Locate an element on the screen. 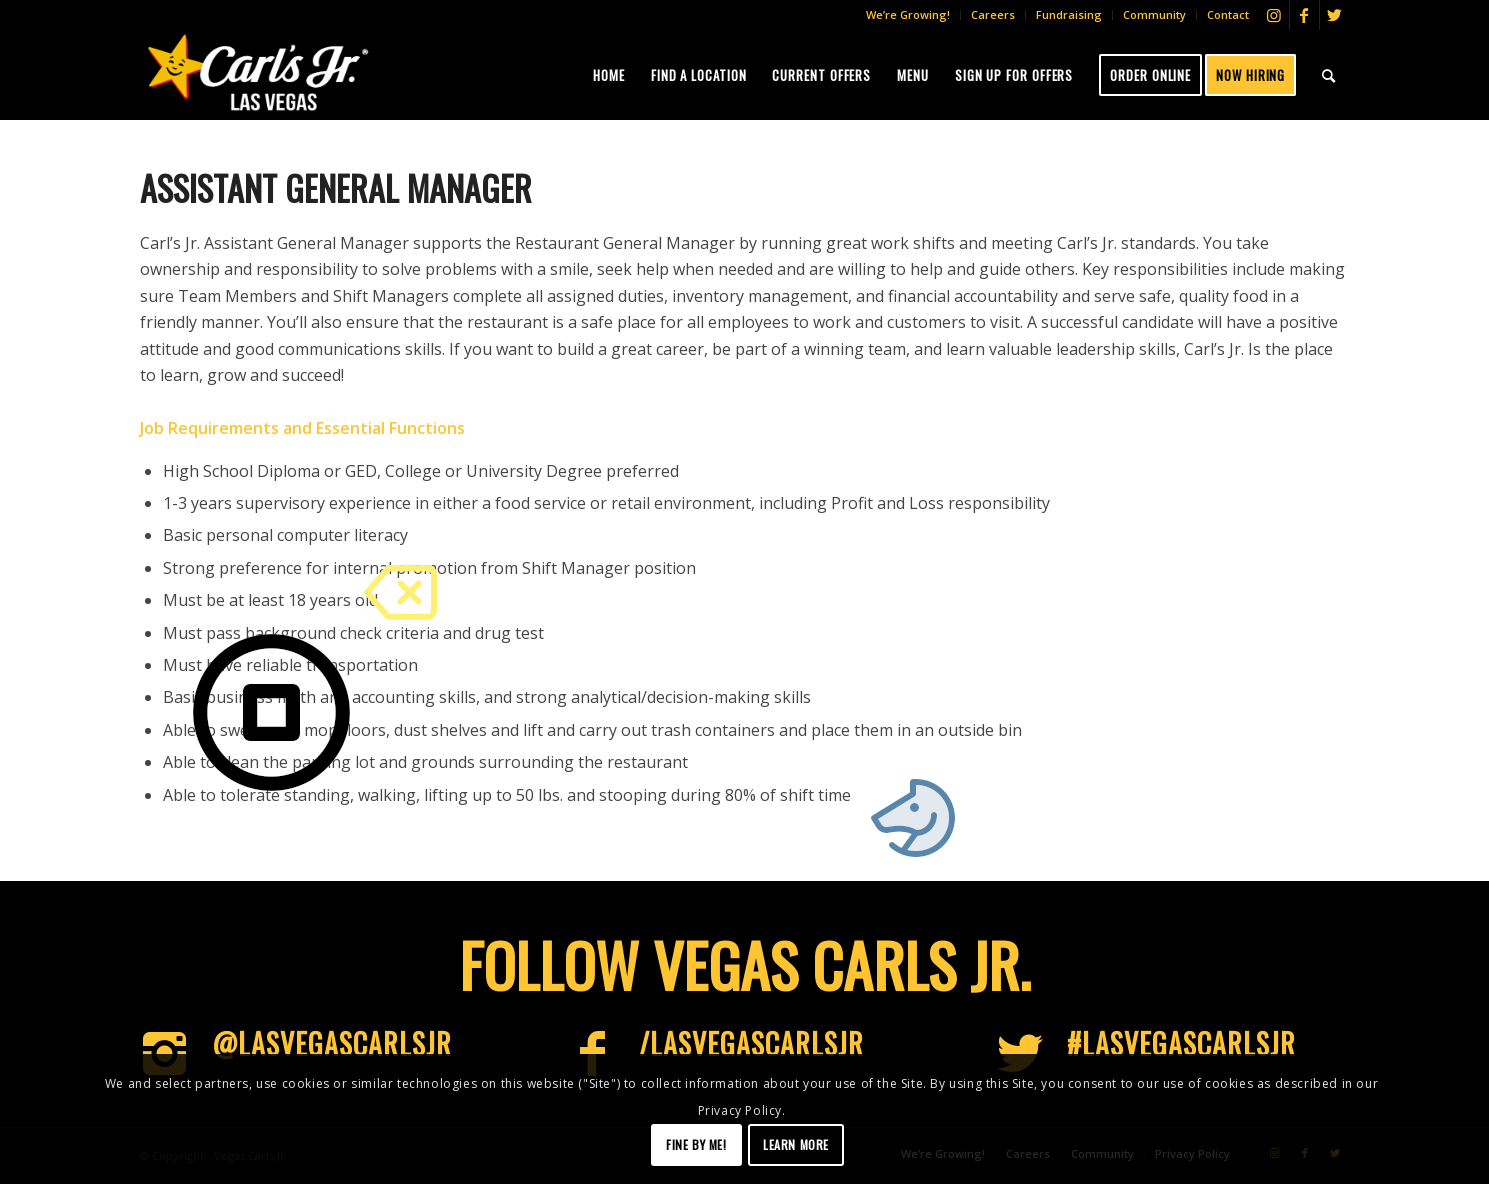 This screenshot has height=1184, width=1489. access equestrian or horse-related features is located at coordinates (916, 818).